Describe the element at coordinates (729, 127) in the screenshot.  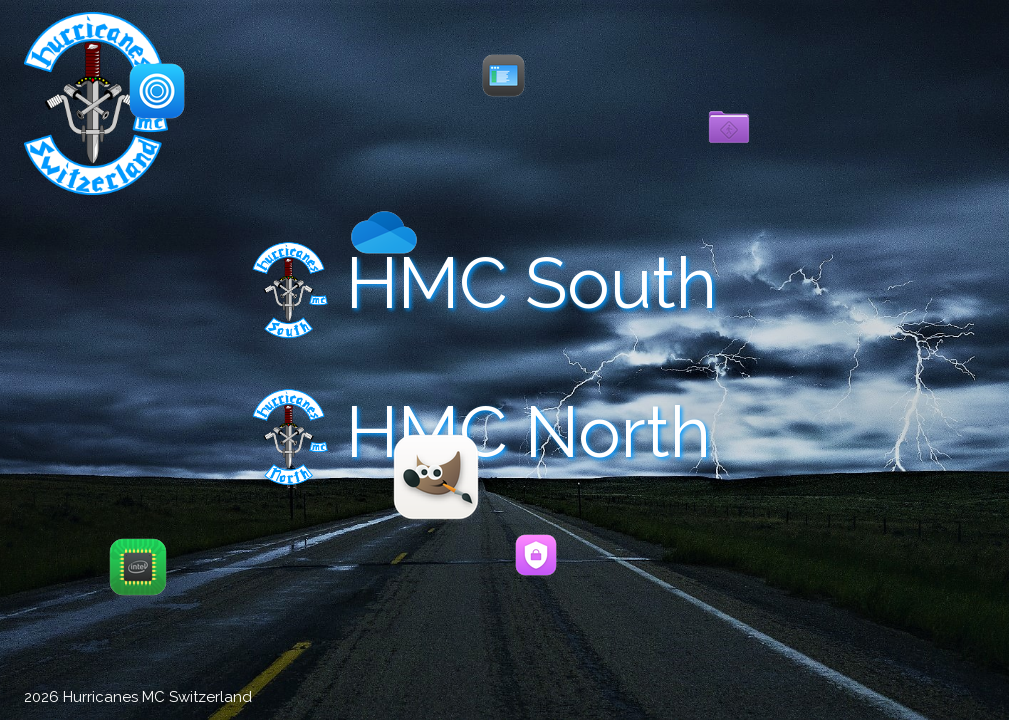
I see `access public or shared folder` at that location.